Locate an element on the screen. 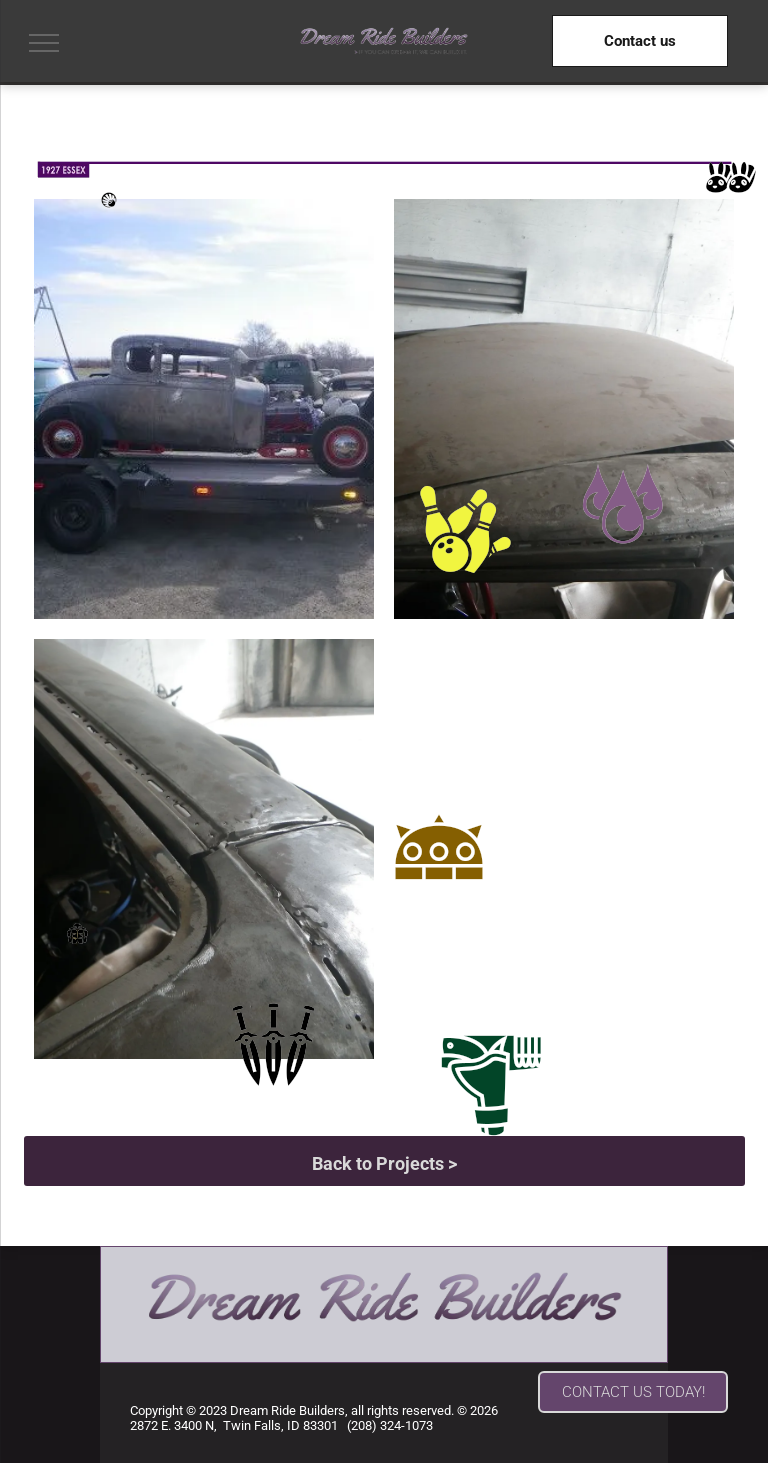  equip or access holster item in game inventory is located at coordinates (492, 1086).